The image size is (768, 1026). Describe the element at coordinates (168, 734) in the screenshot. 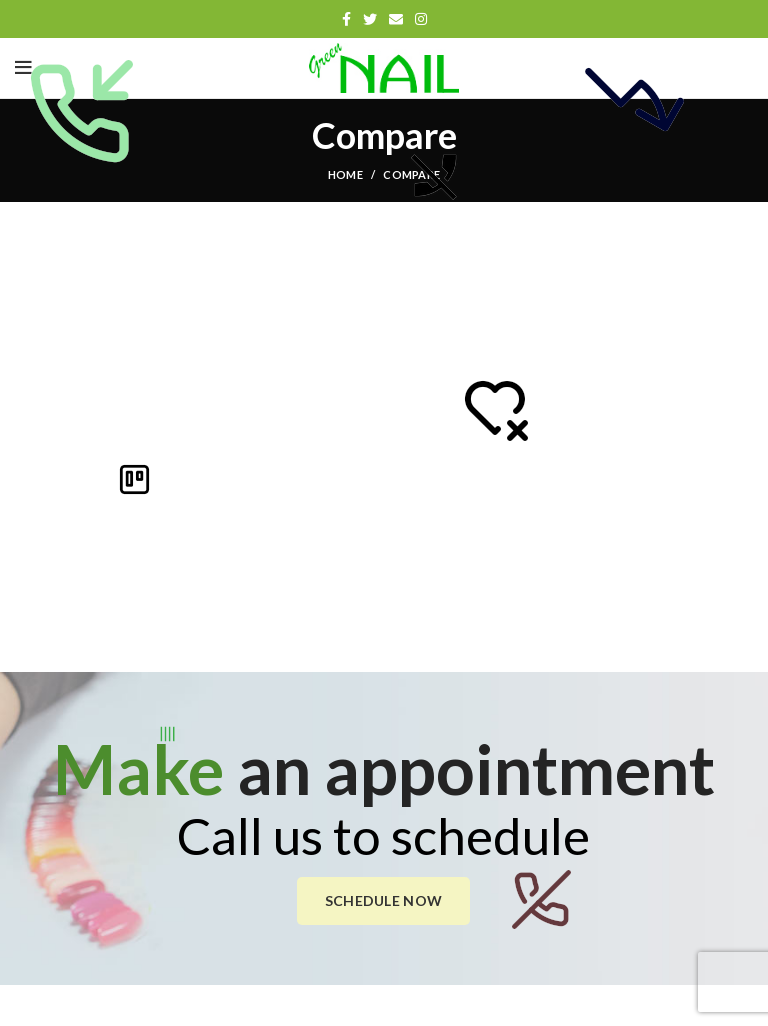

I see `indicates a count or tally of four` at that location.